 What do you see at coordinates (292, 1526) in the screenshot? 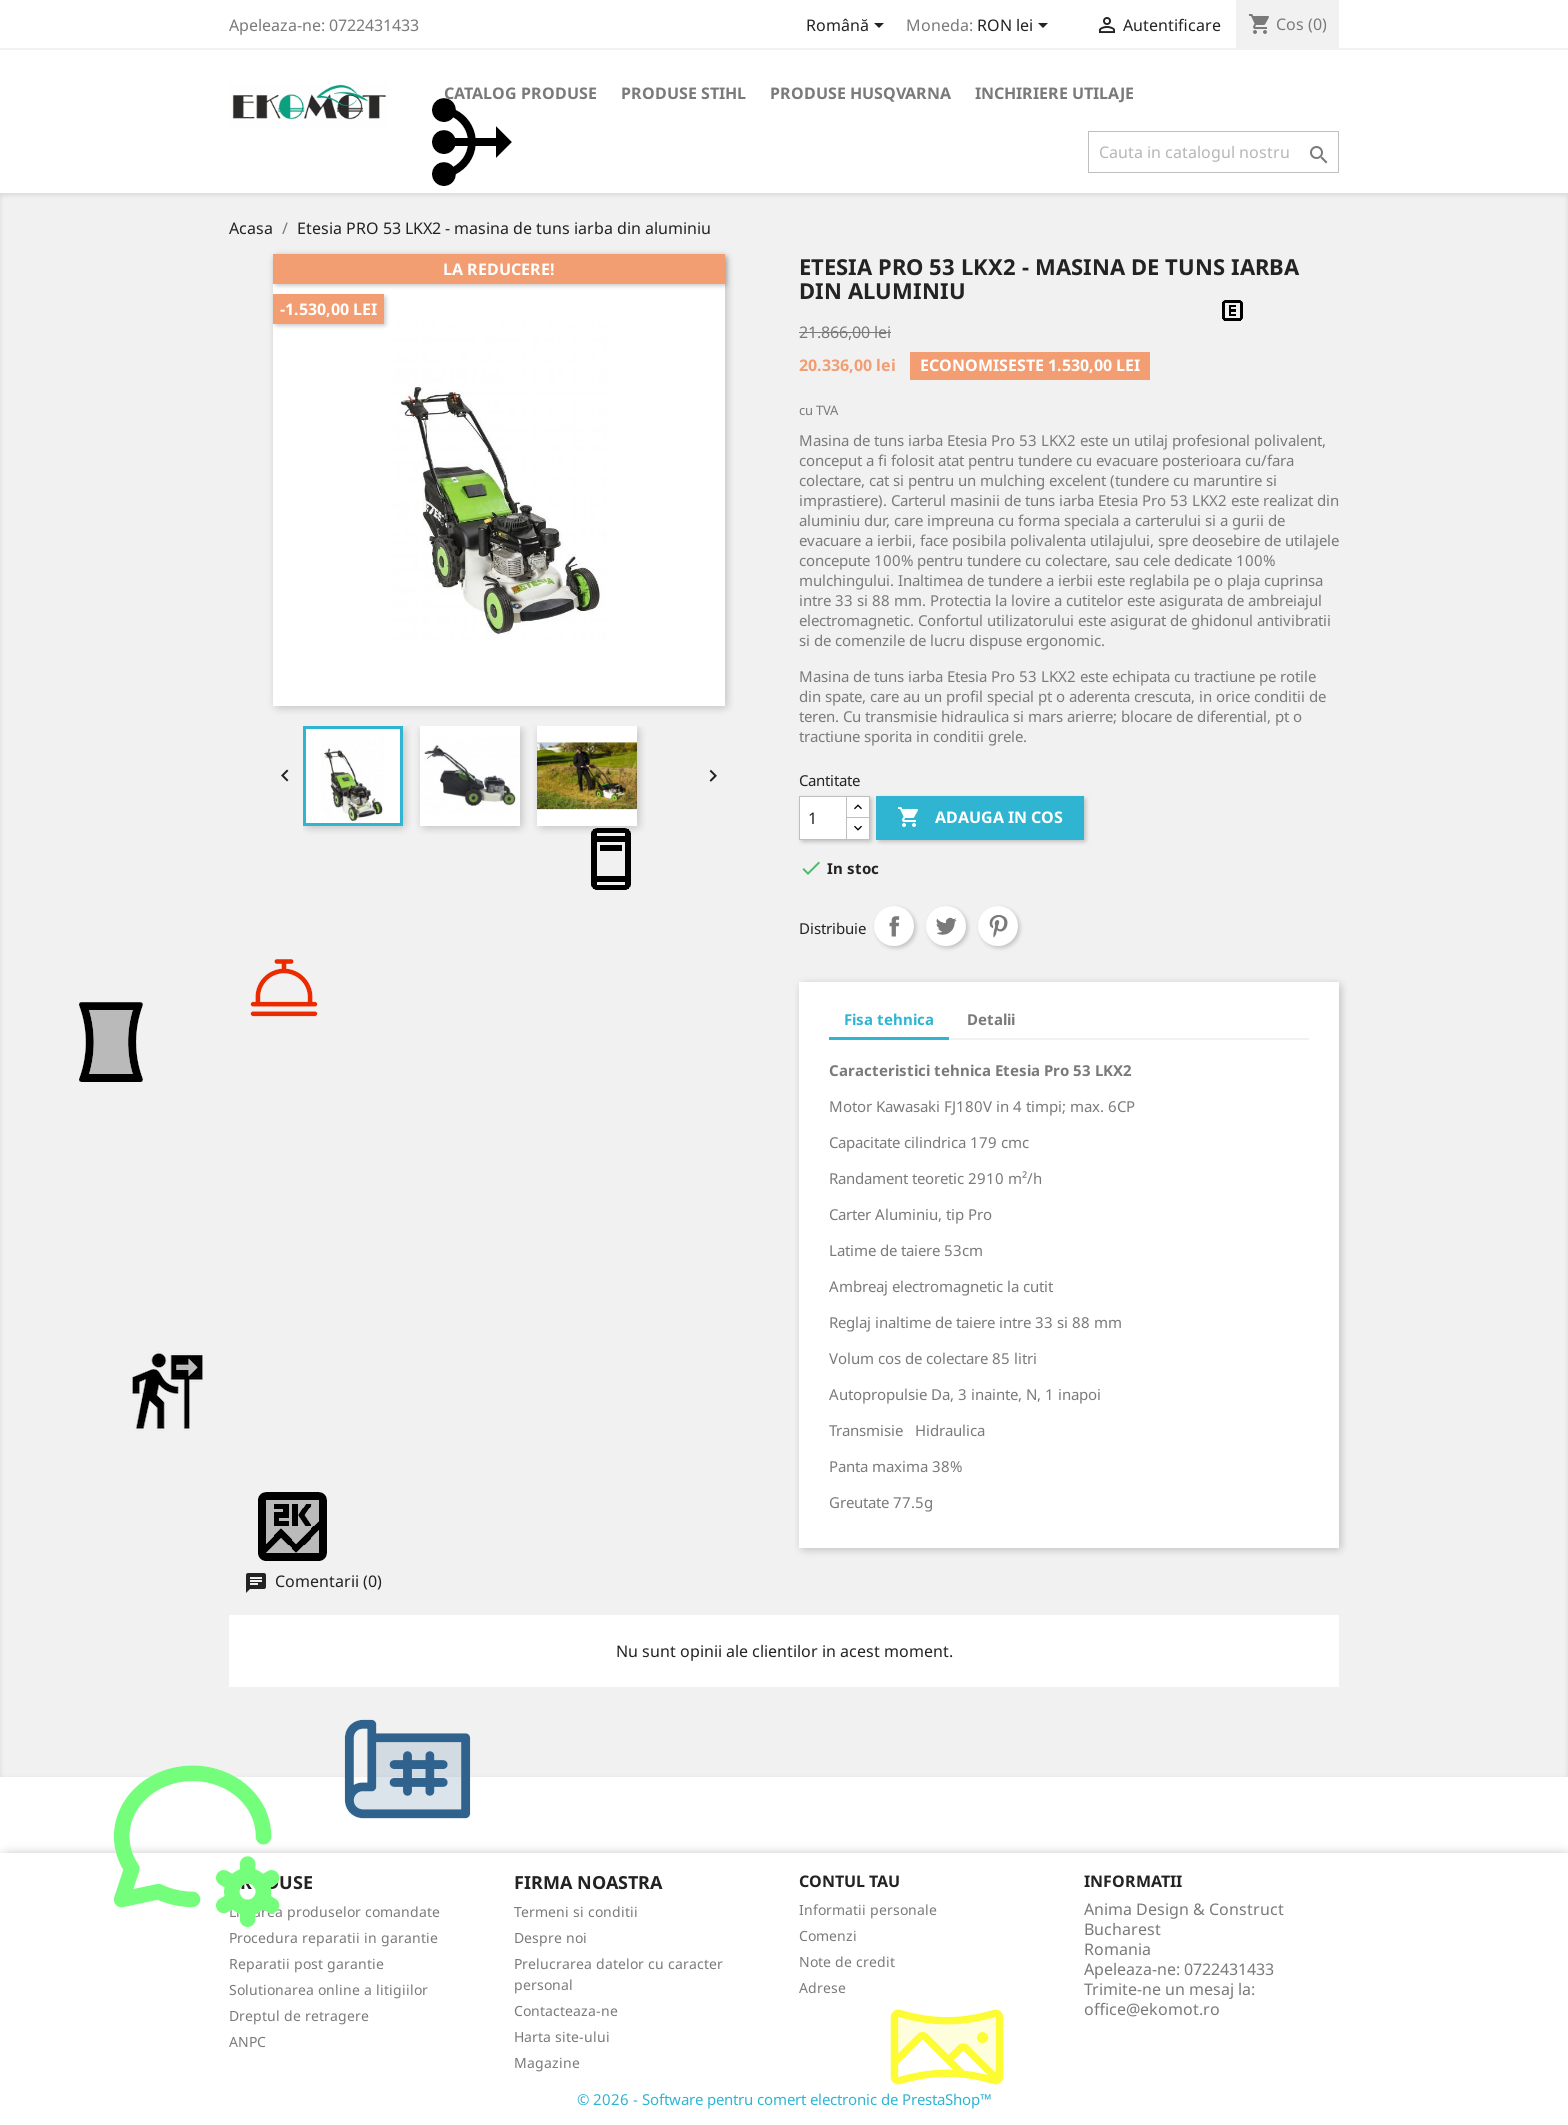
I see `view score or rating statistics` at bounding box center [292, 1526].